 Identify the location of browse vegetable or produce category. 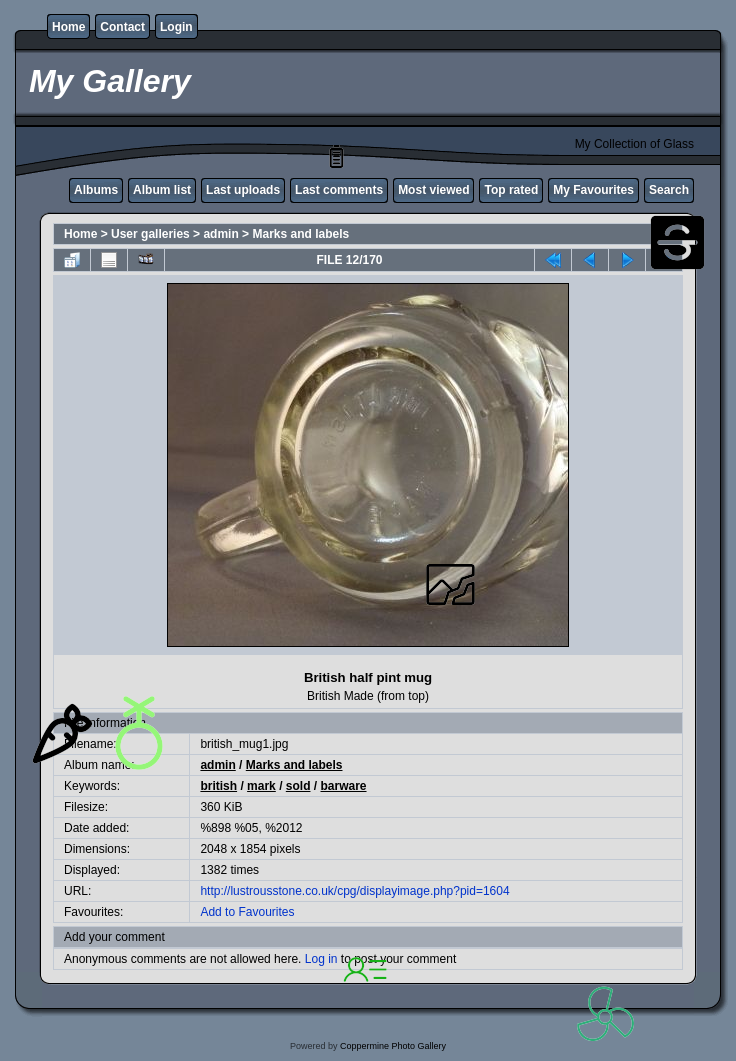
(61, 735).